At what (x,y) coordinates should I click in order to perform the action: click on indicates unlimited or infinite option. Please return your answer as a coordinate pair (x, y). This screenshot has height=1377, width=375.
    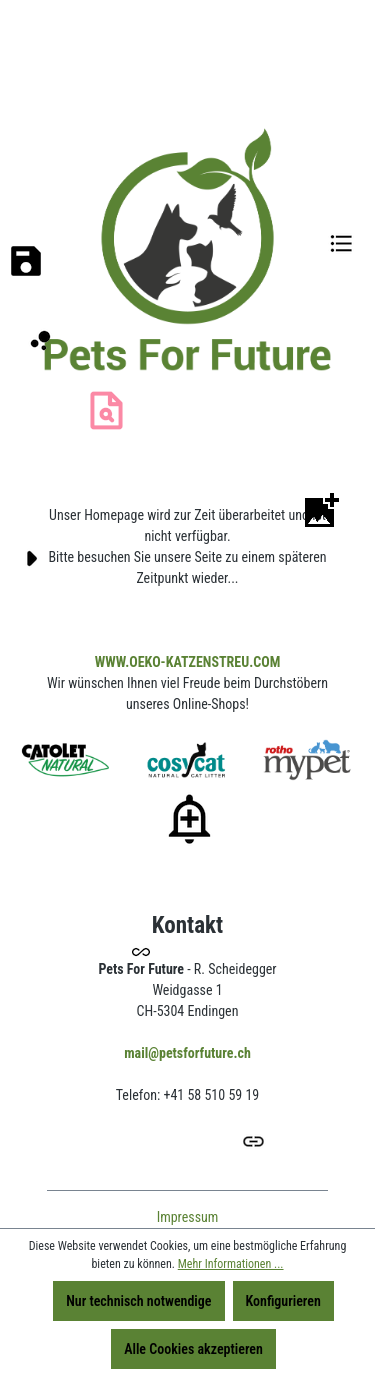
    Looking at the image, I should click on (141, 952).